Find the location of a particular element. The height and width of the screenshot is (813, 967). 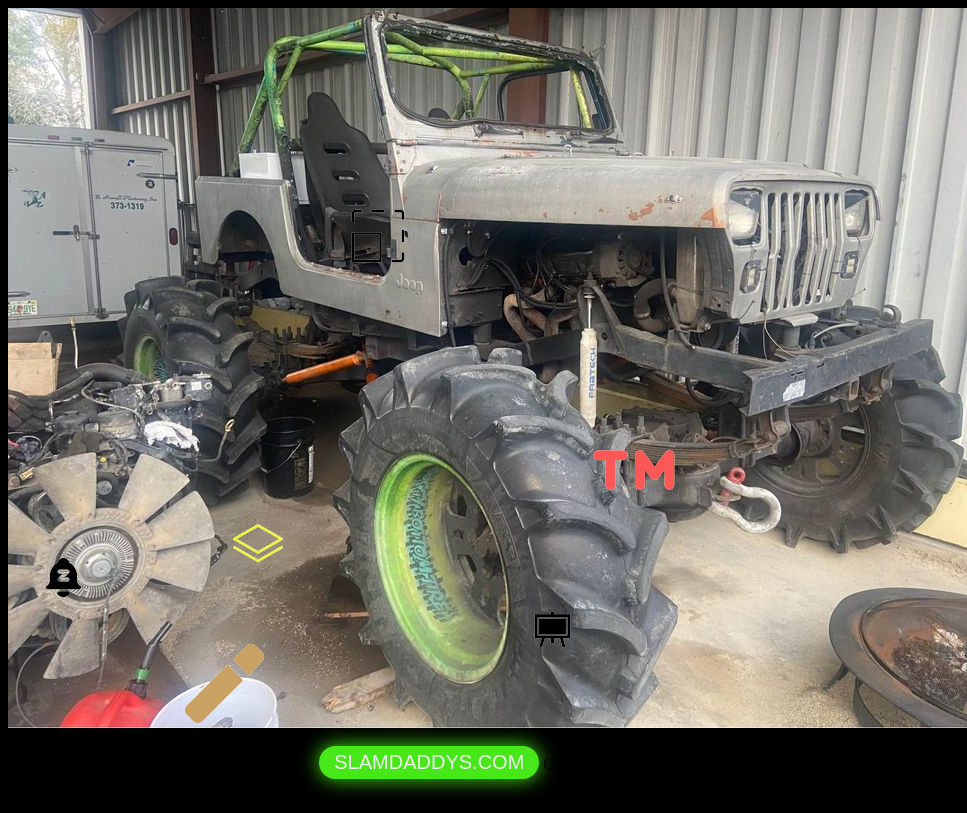

open presentation or slideshow mode is located at coordinates (552, 629).